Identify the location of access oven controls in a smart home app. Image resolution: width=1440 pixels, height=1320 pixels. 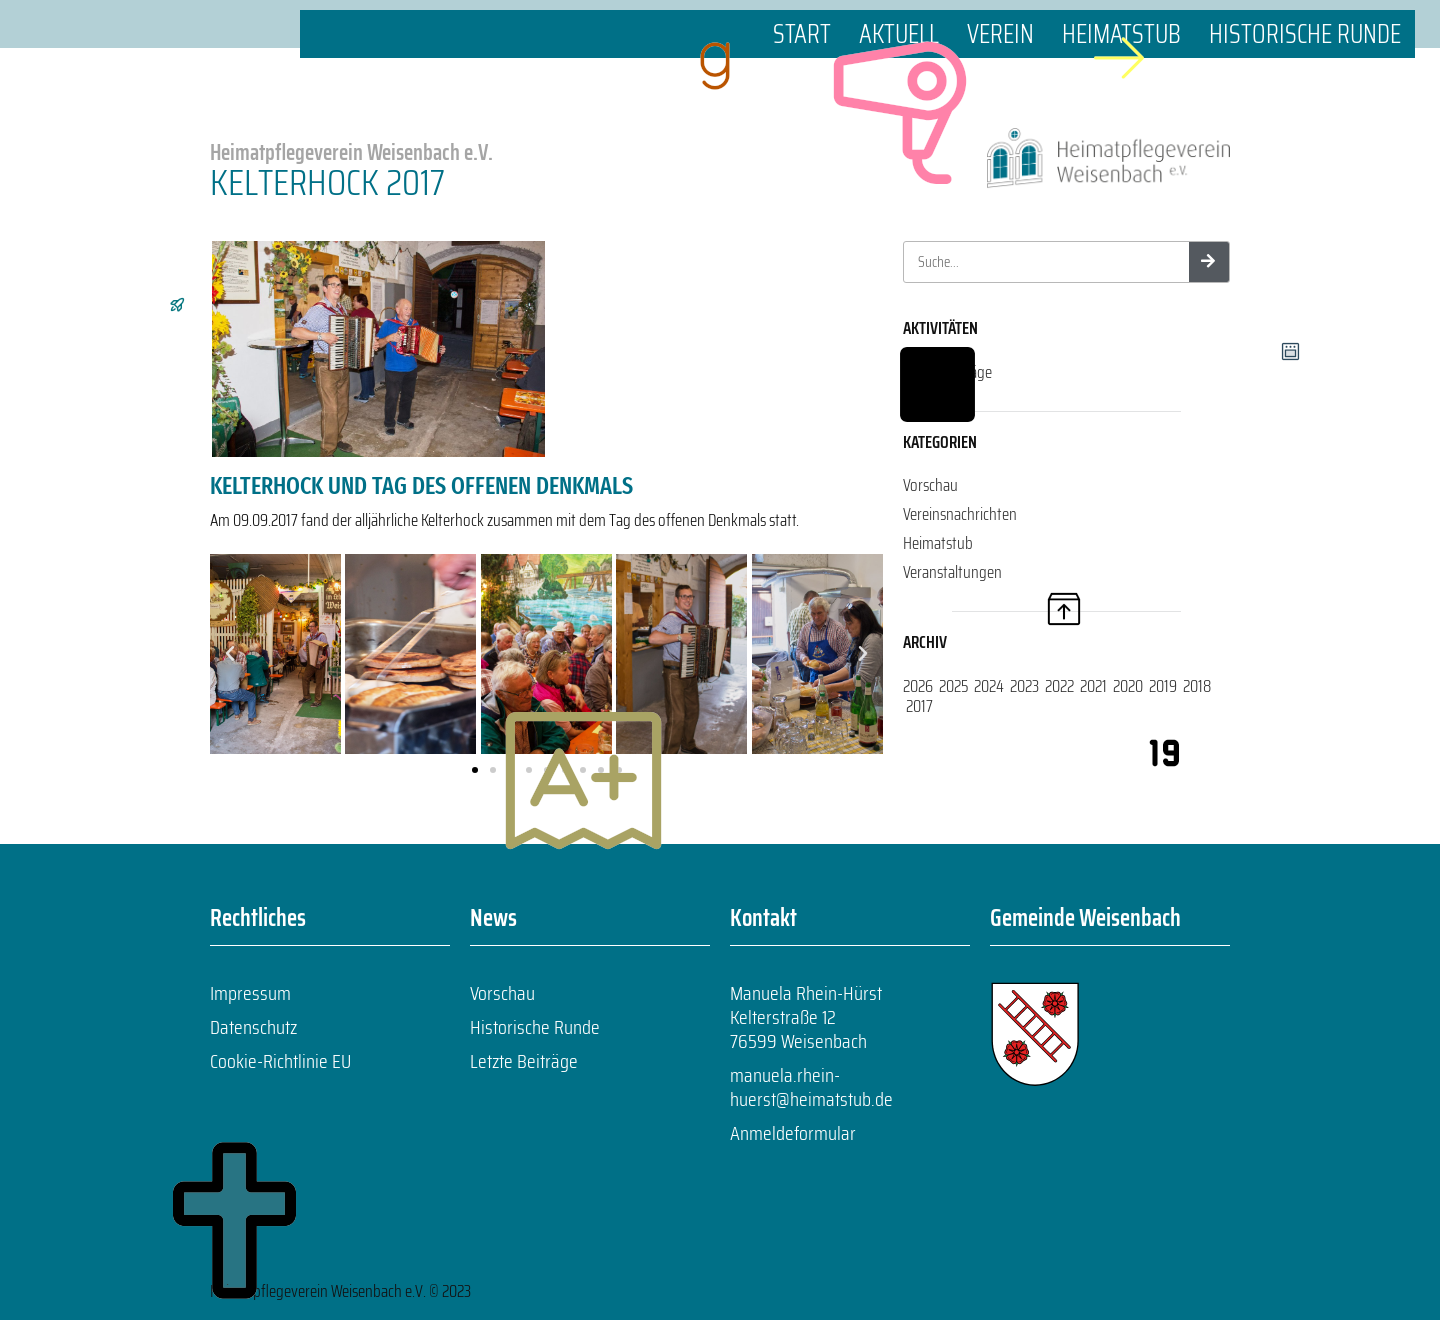
(1290, 351).